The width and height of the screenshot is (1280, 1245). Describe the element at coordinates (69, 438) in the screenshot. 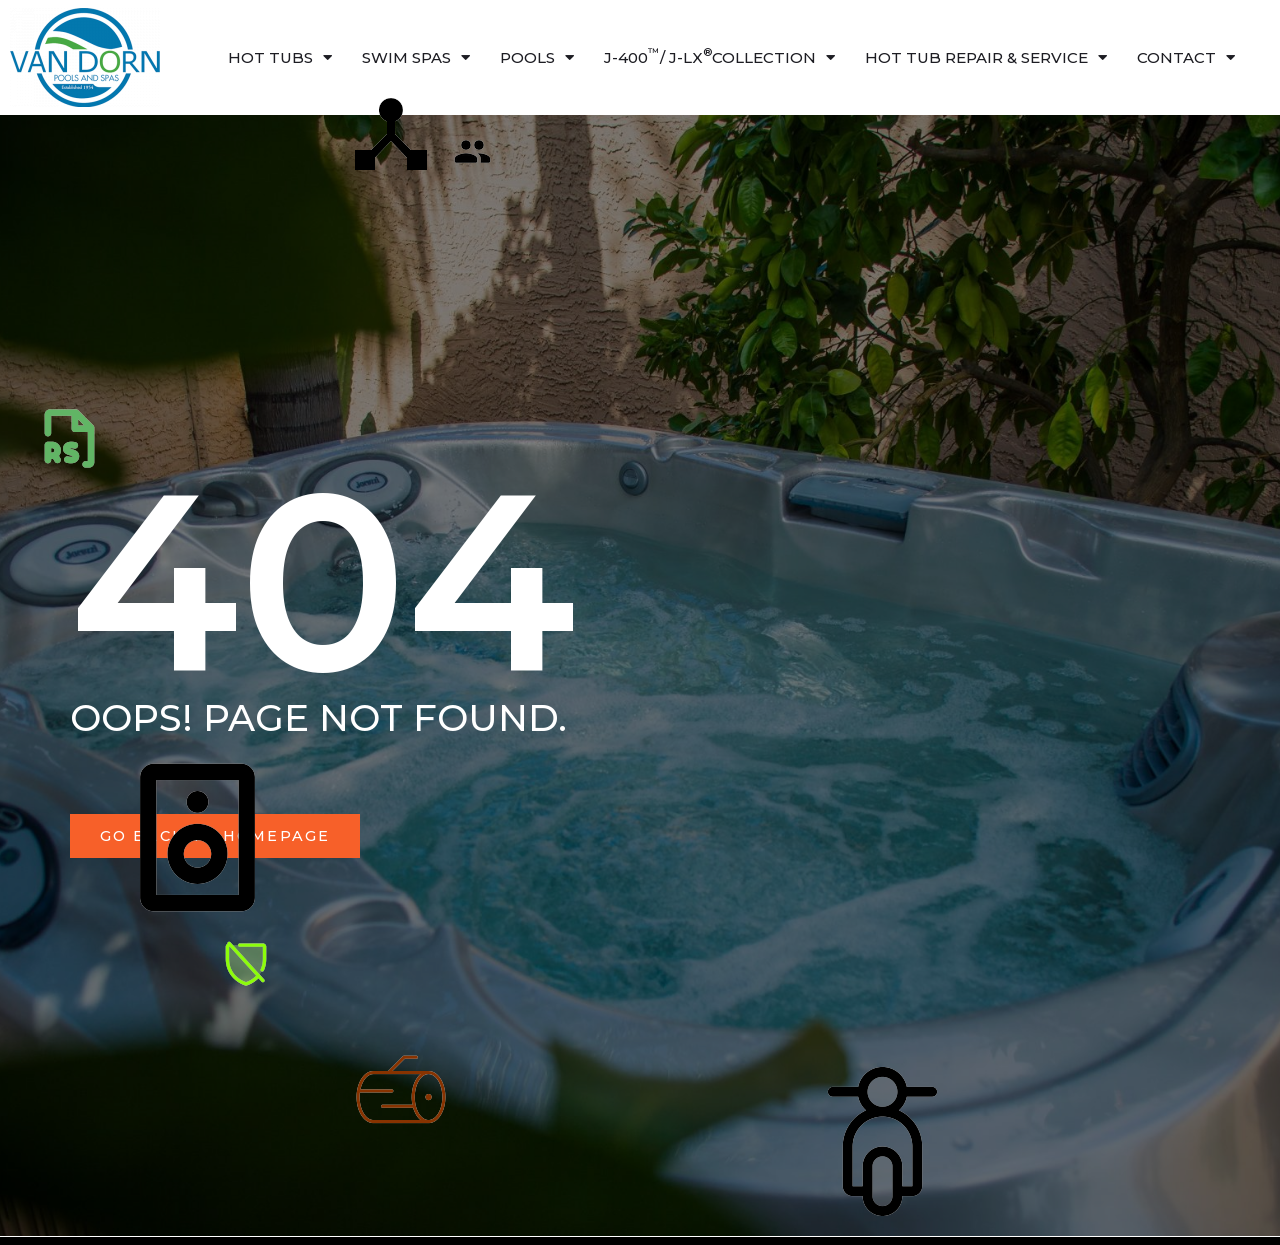

I see `a Rust source code file` at that location.